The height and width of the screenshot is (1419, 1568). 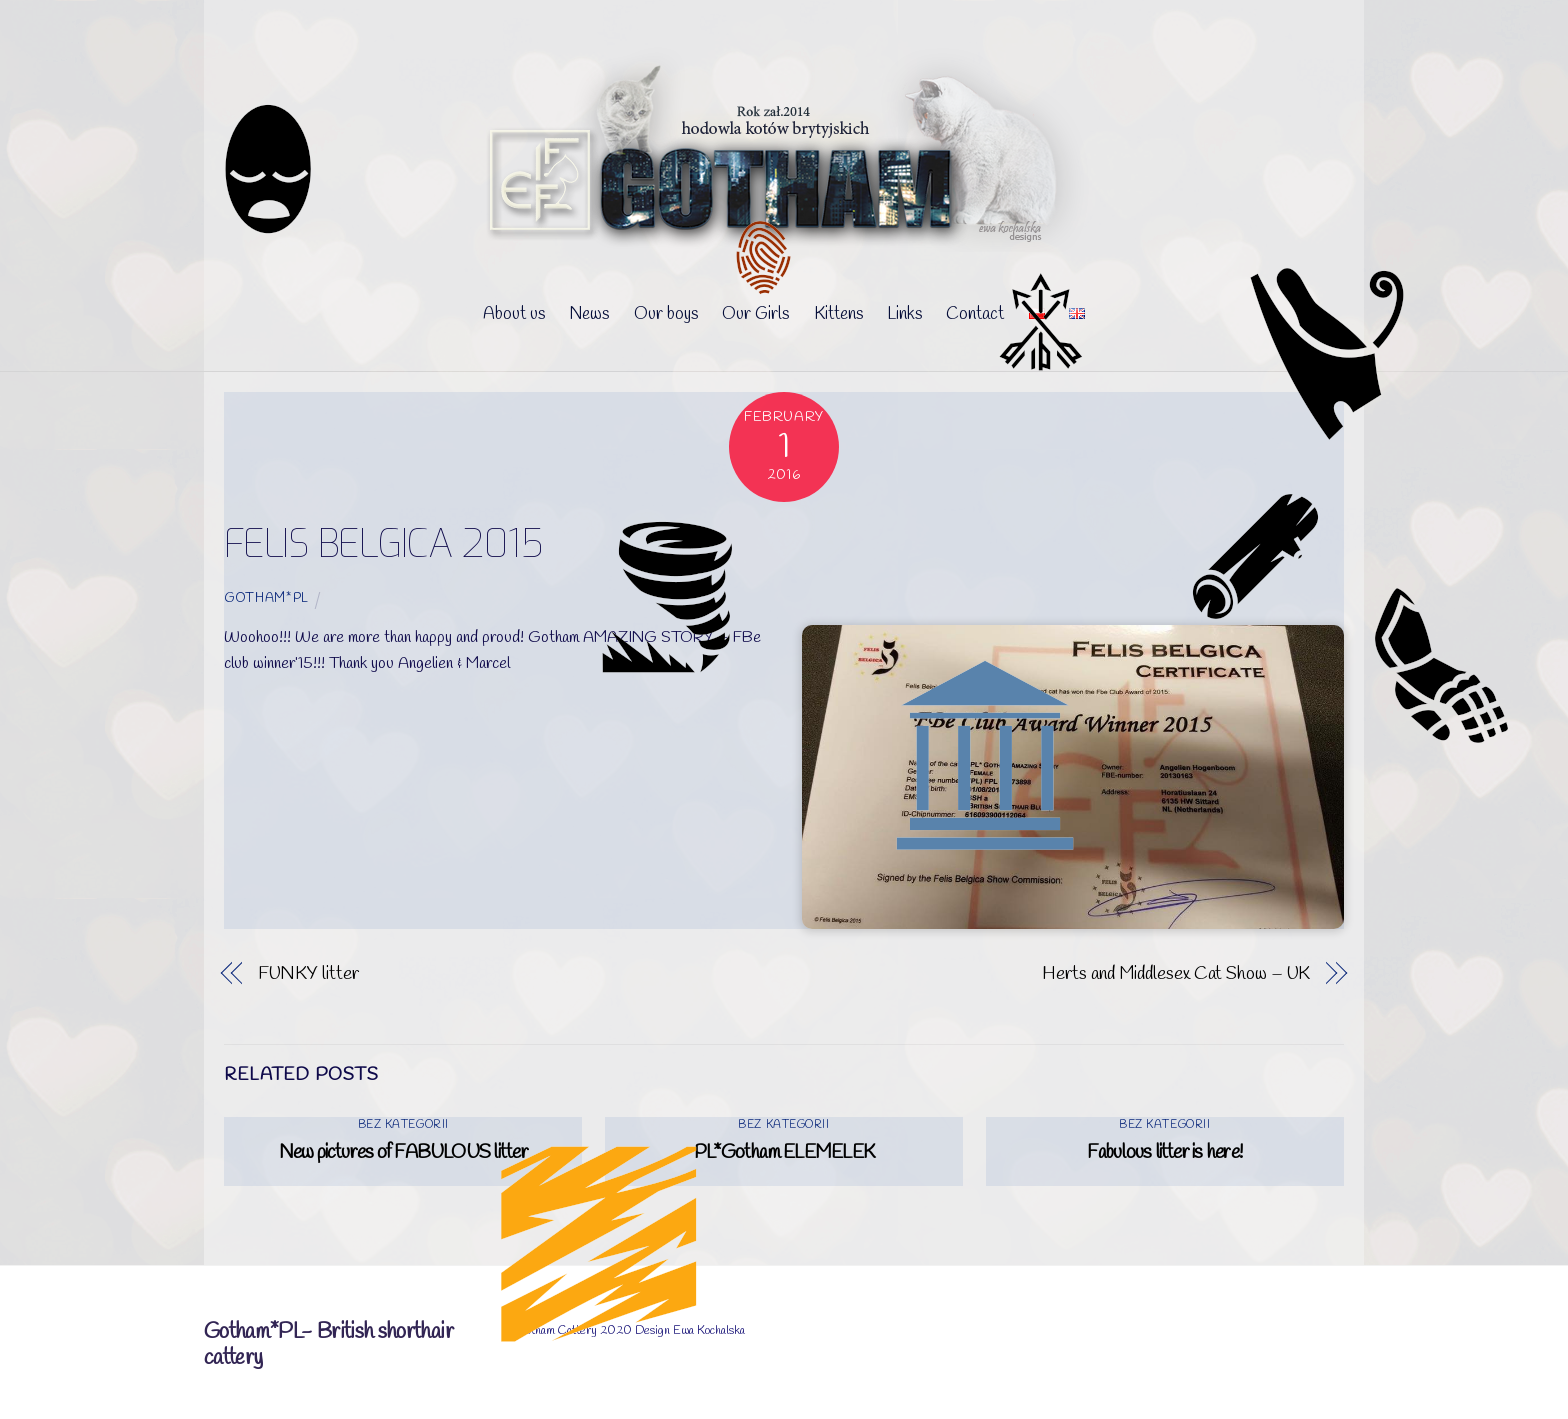 What do you see at coordinates (270, 169) in the screenshot?
I see `indicates a sleepy or drowsy character state` at bounding box center [270, 169].